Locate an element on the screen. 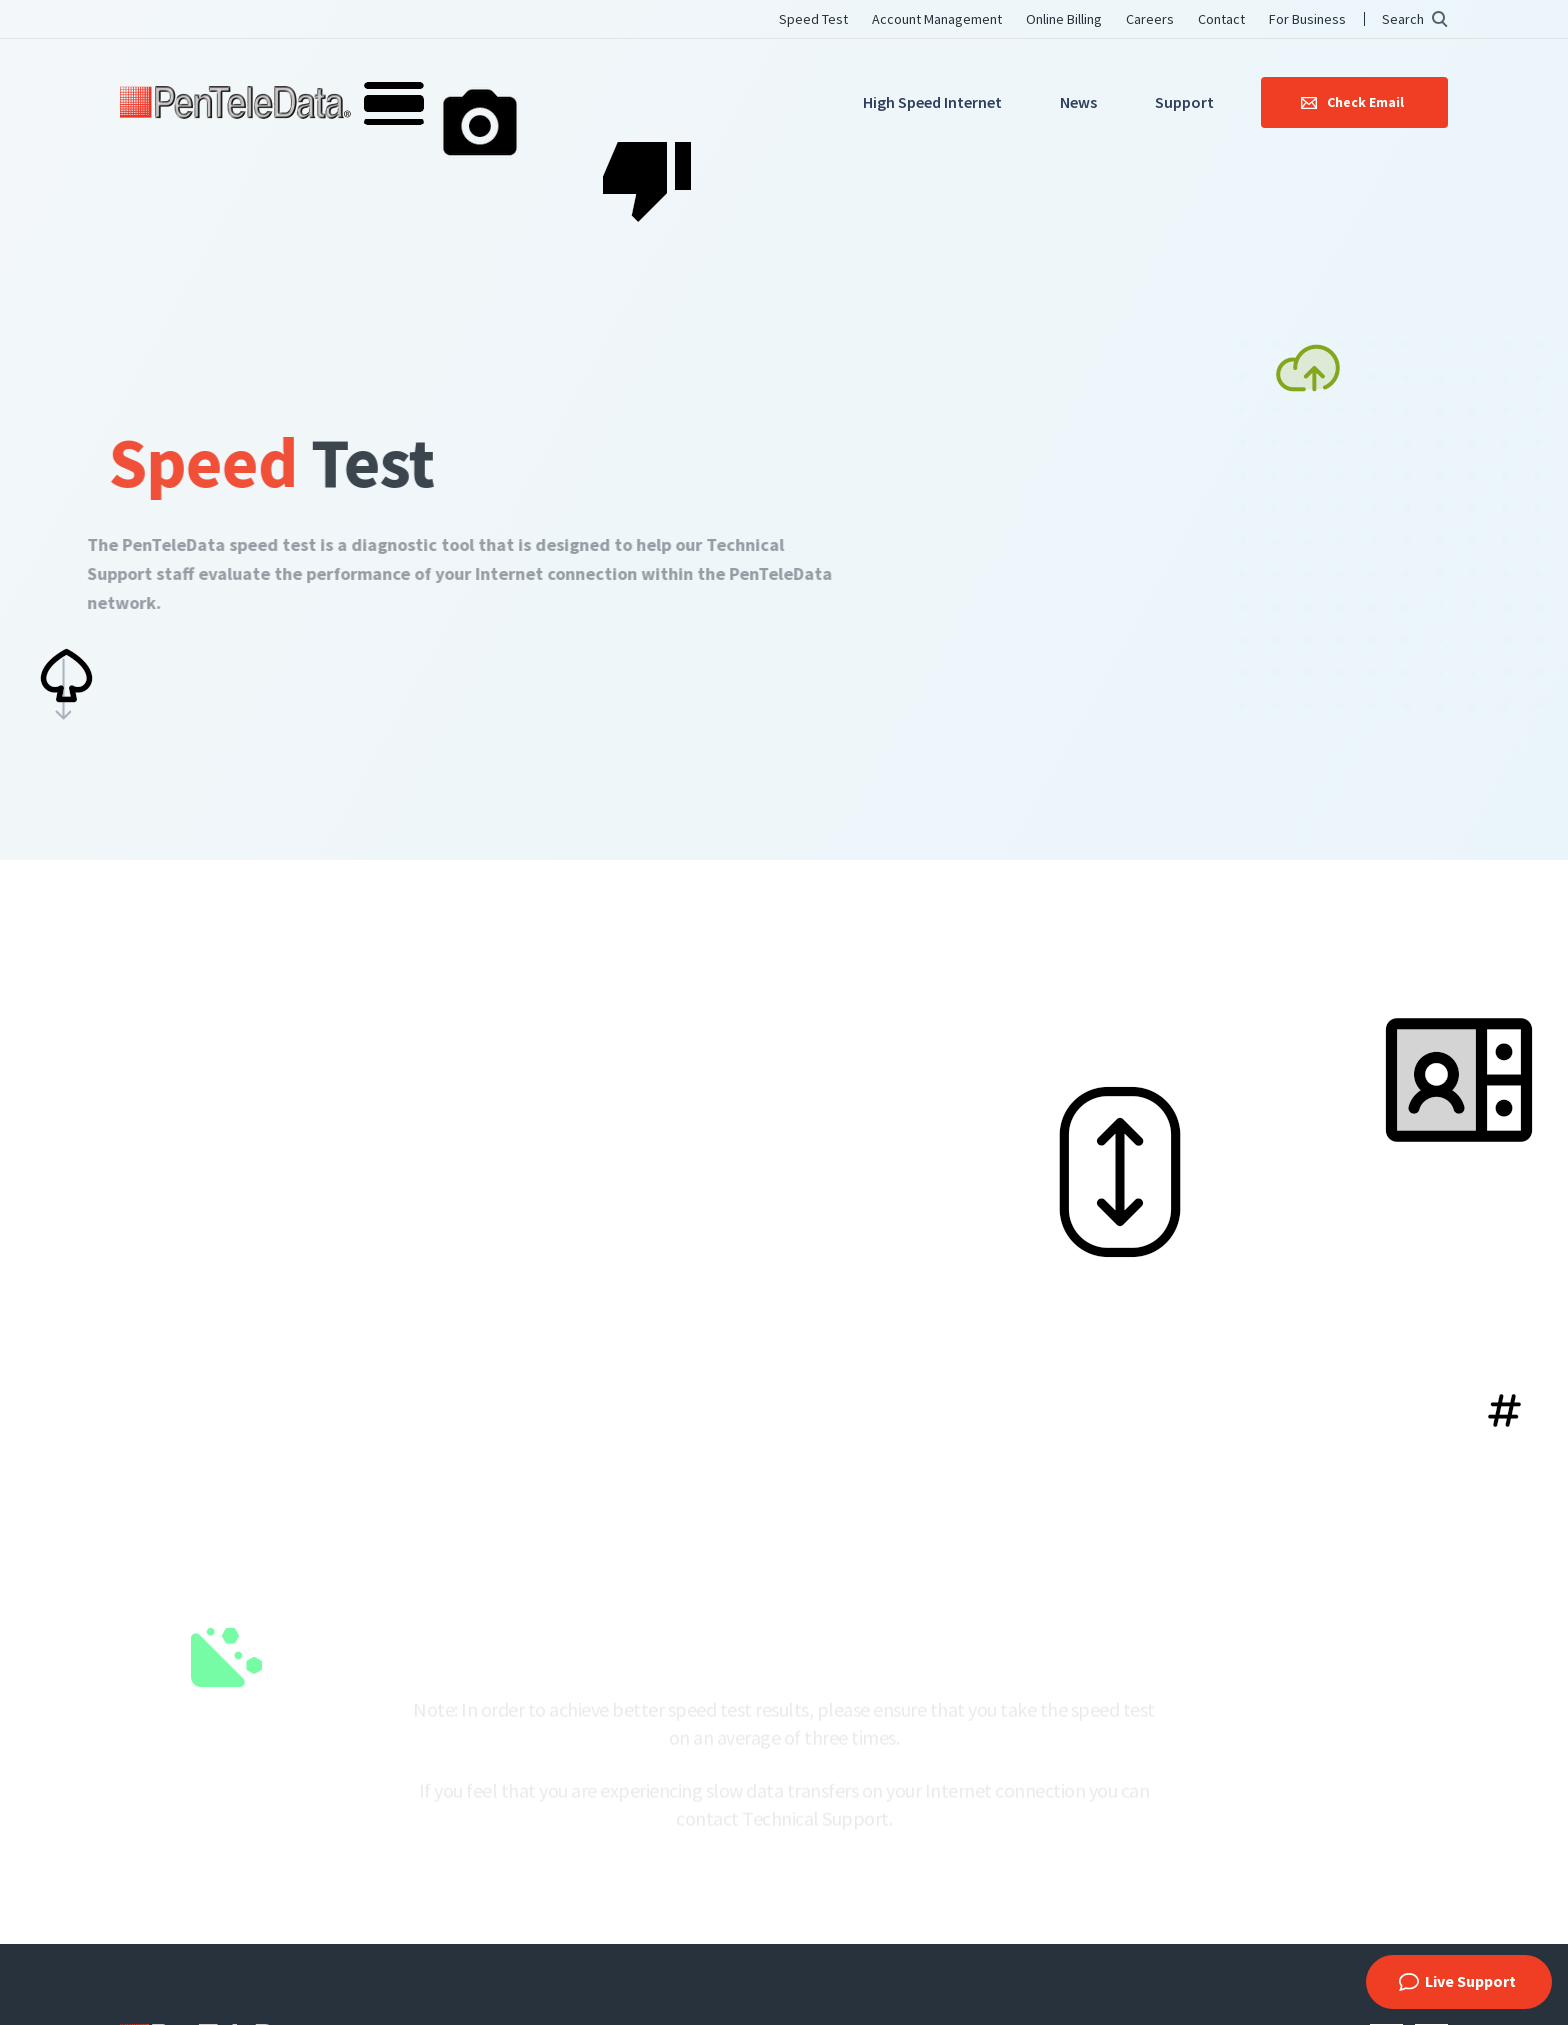 The height and width of the screenshot is (2025, 1568). spade suit symbol for card games is located at coordinates (66, 676).